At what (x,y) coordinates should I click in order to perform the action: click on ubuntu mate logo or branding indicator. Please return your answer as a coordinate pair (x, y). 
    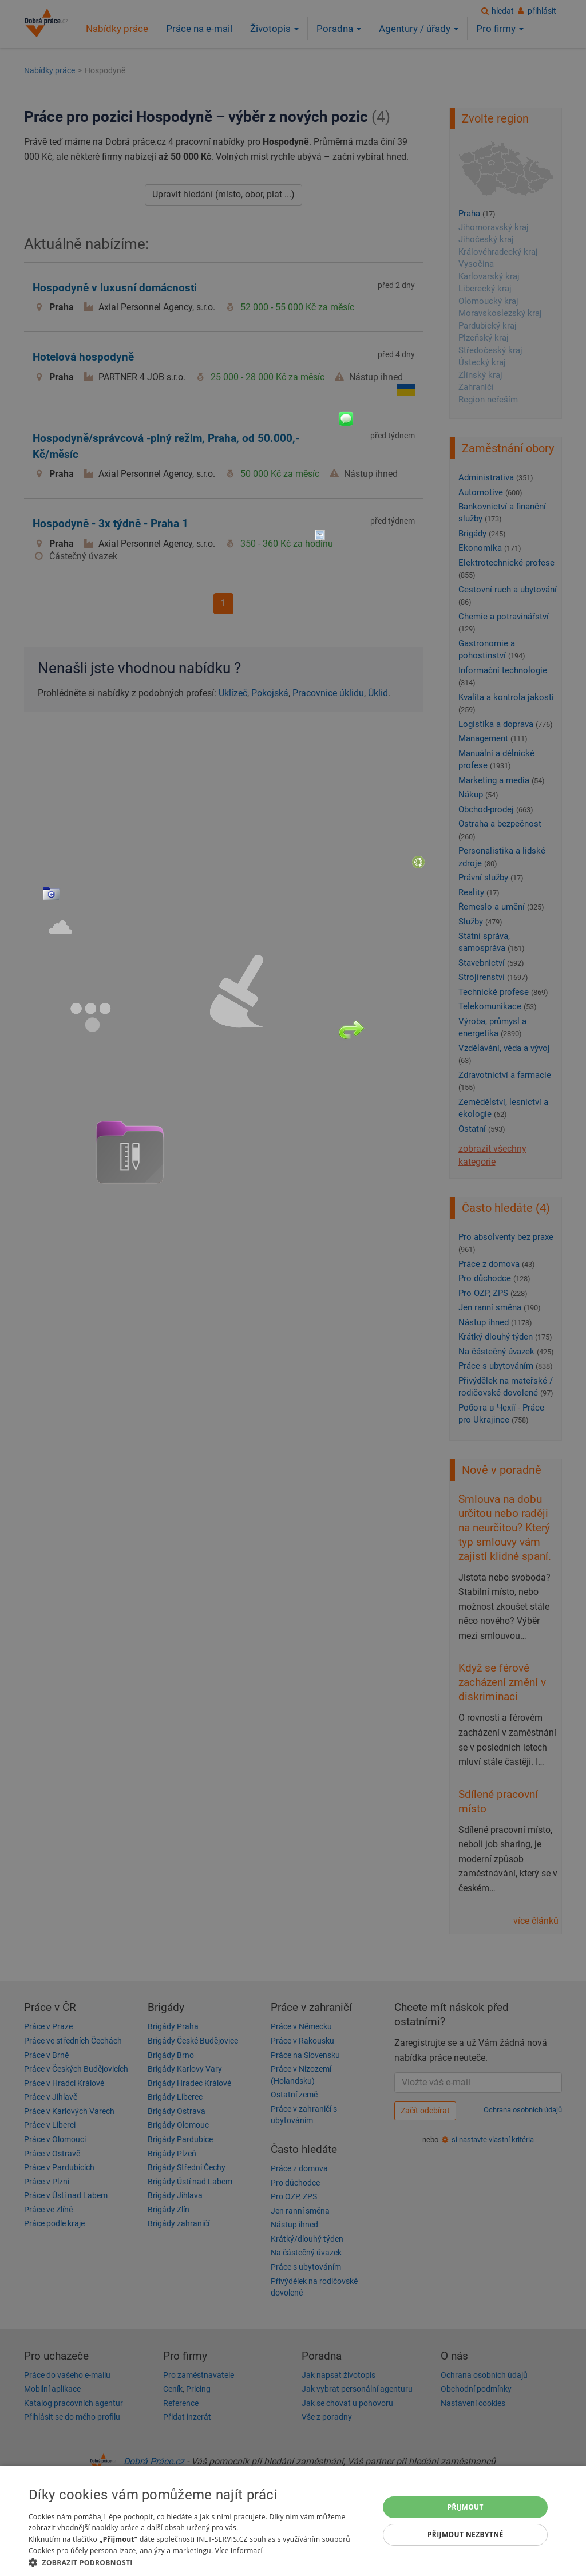
    Looking at the image, I should click on (418, 862).